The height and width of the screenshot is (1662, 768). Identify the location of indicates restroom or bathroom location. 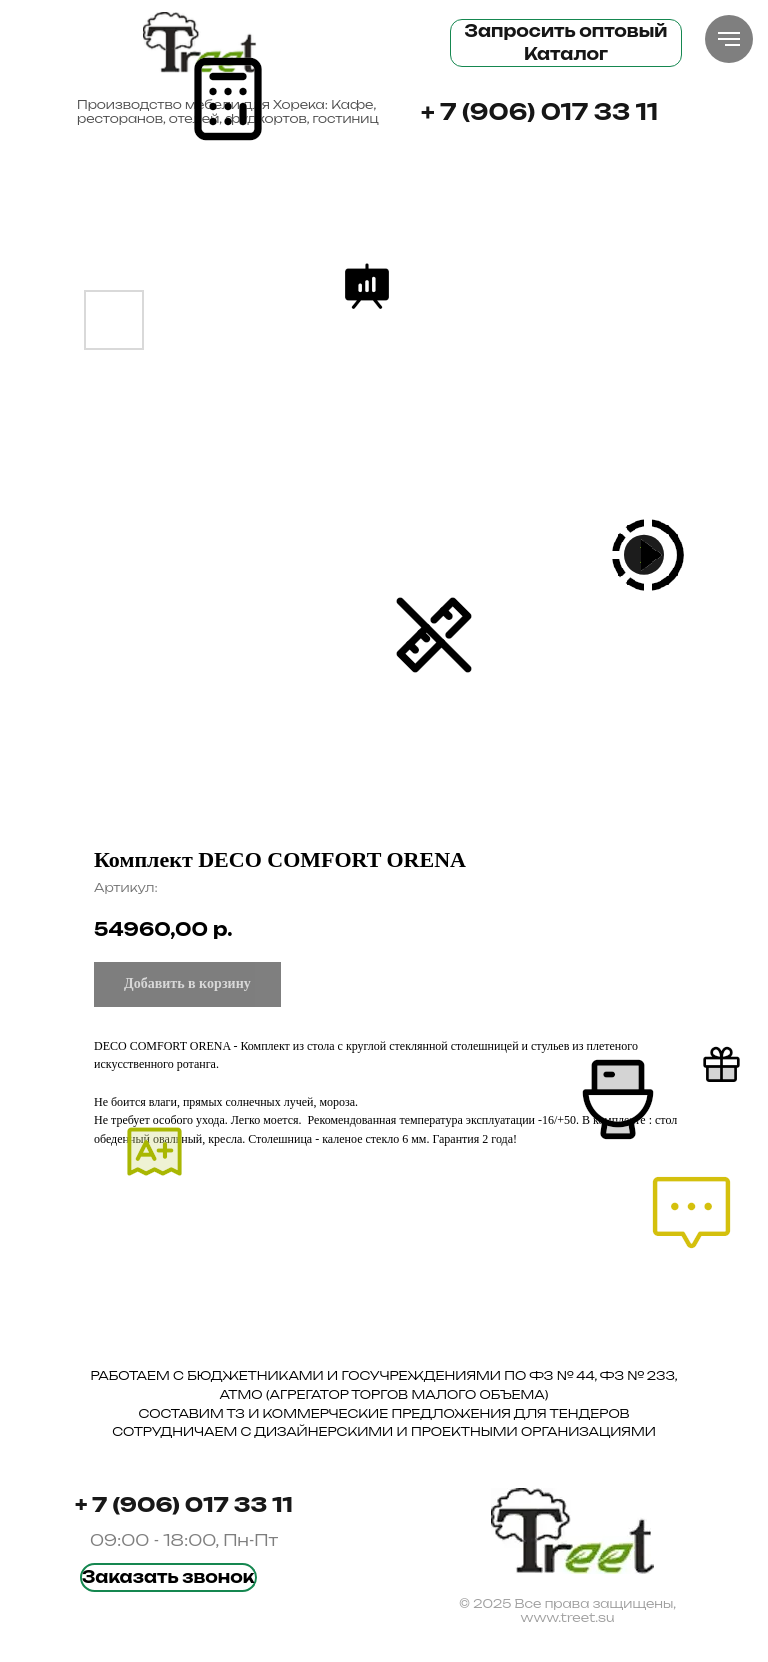
(618, 1098).